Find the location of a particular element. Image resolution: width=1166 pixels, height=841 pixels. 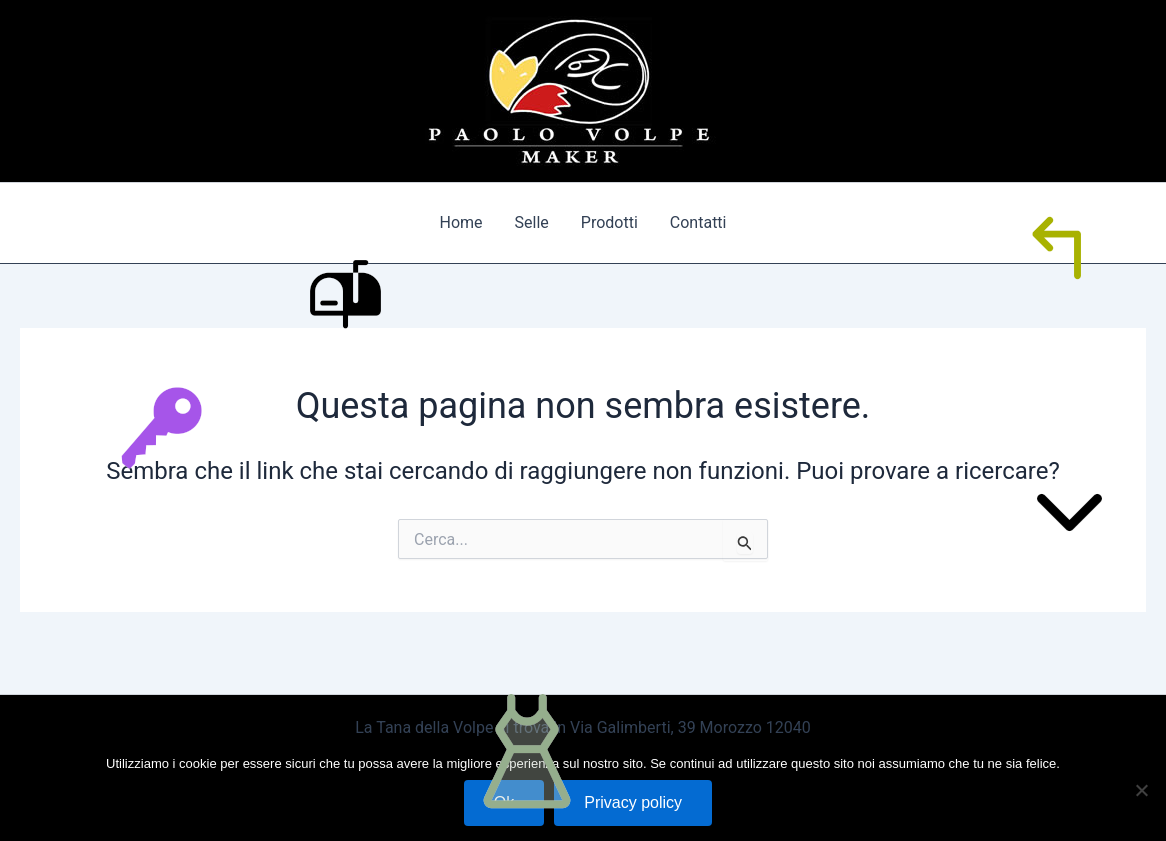

expand a dropdown menu or section is located at coordinates (1069, 512).